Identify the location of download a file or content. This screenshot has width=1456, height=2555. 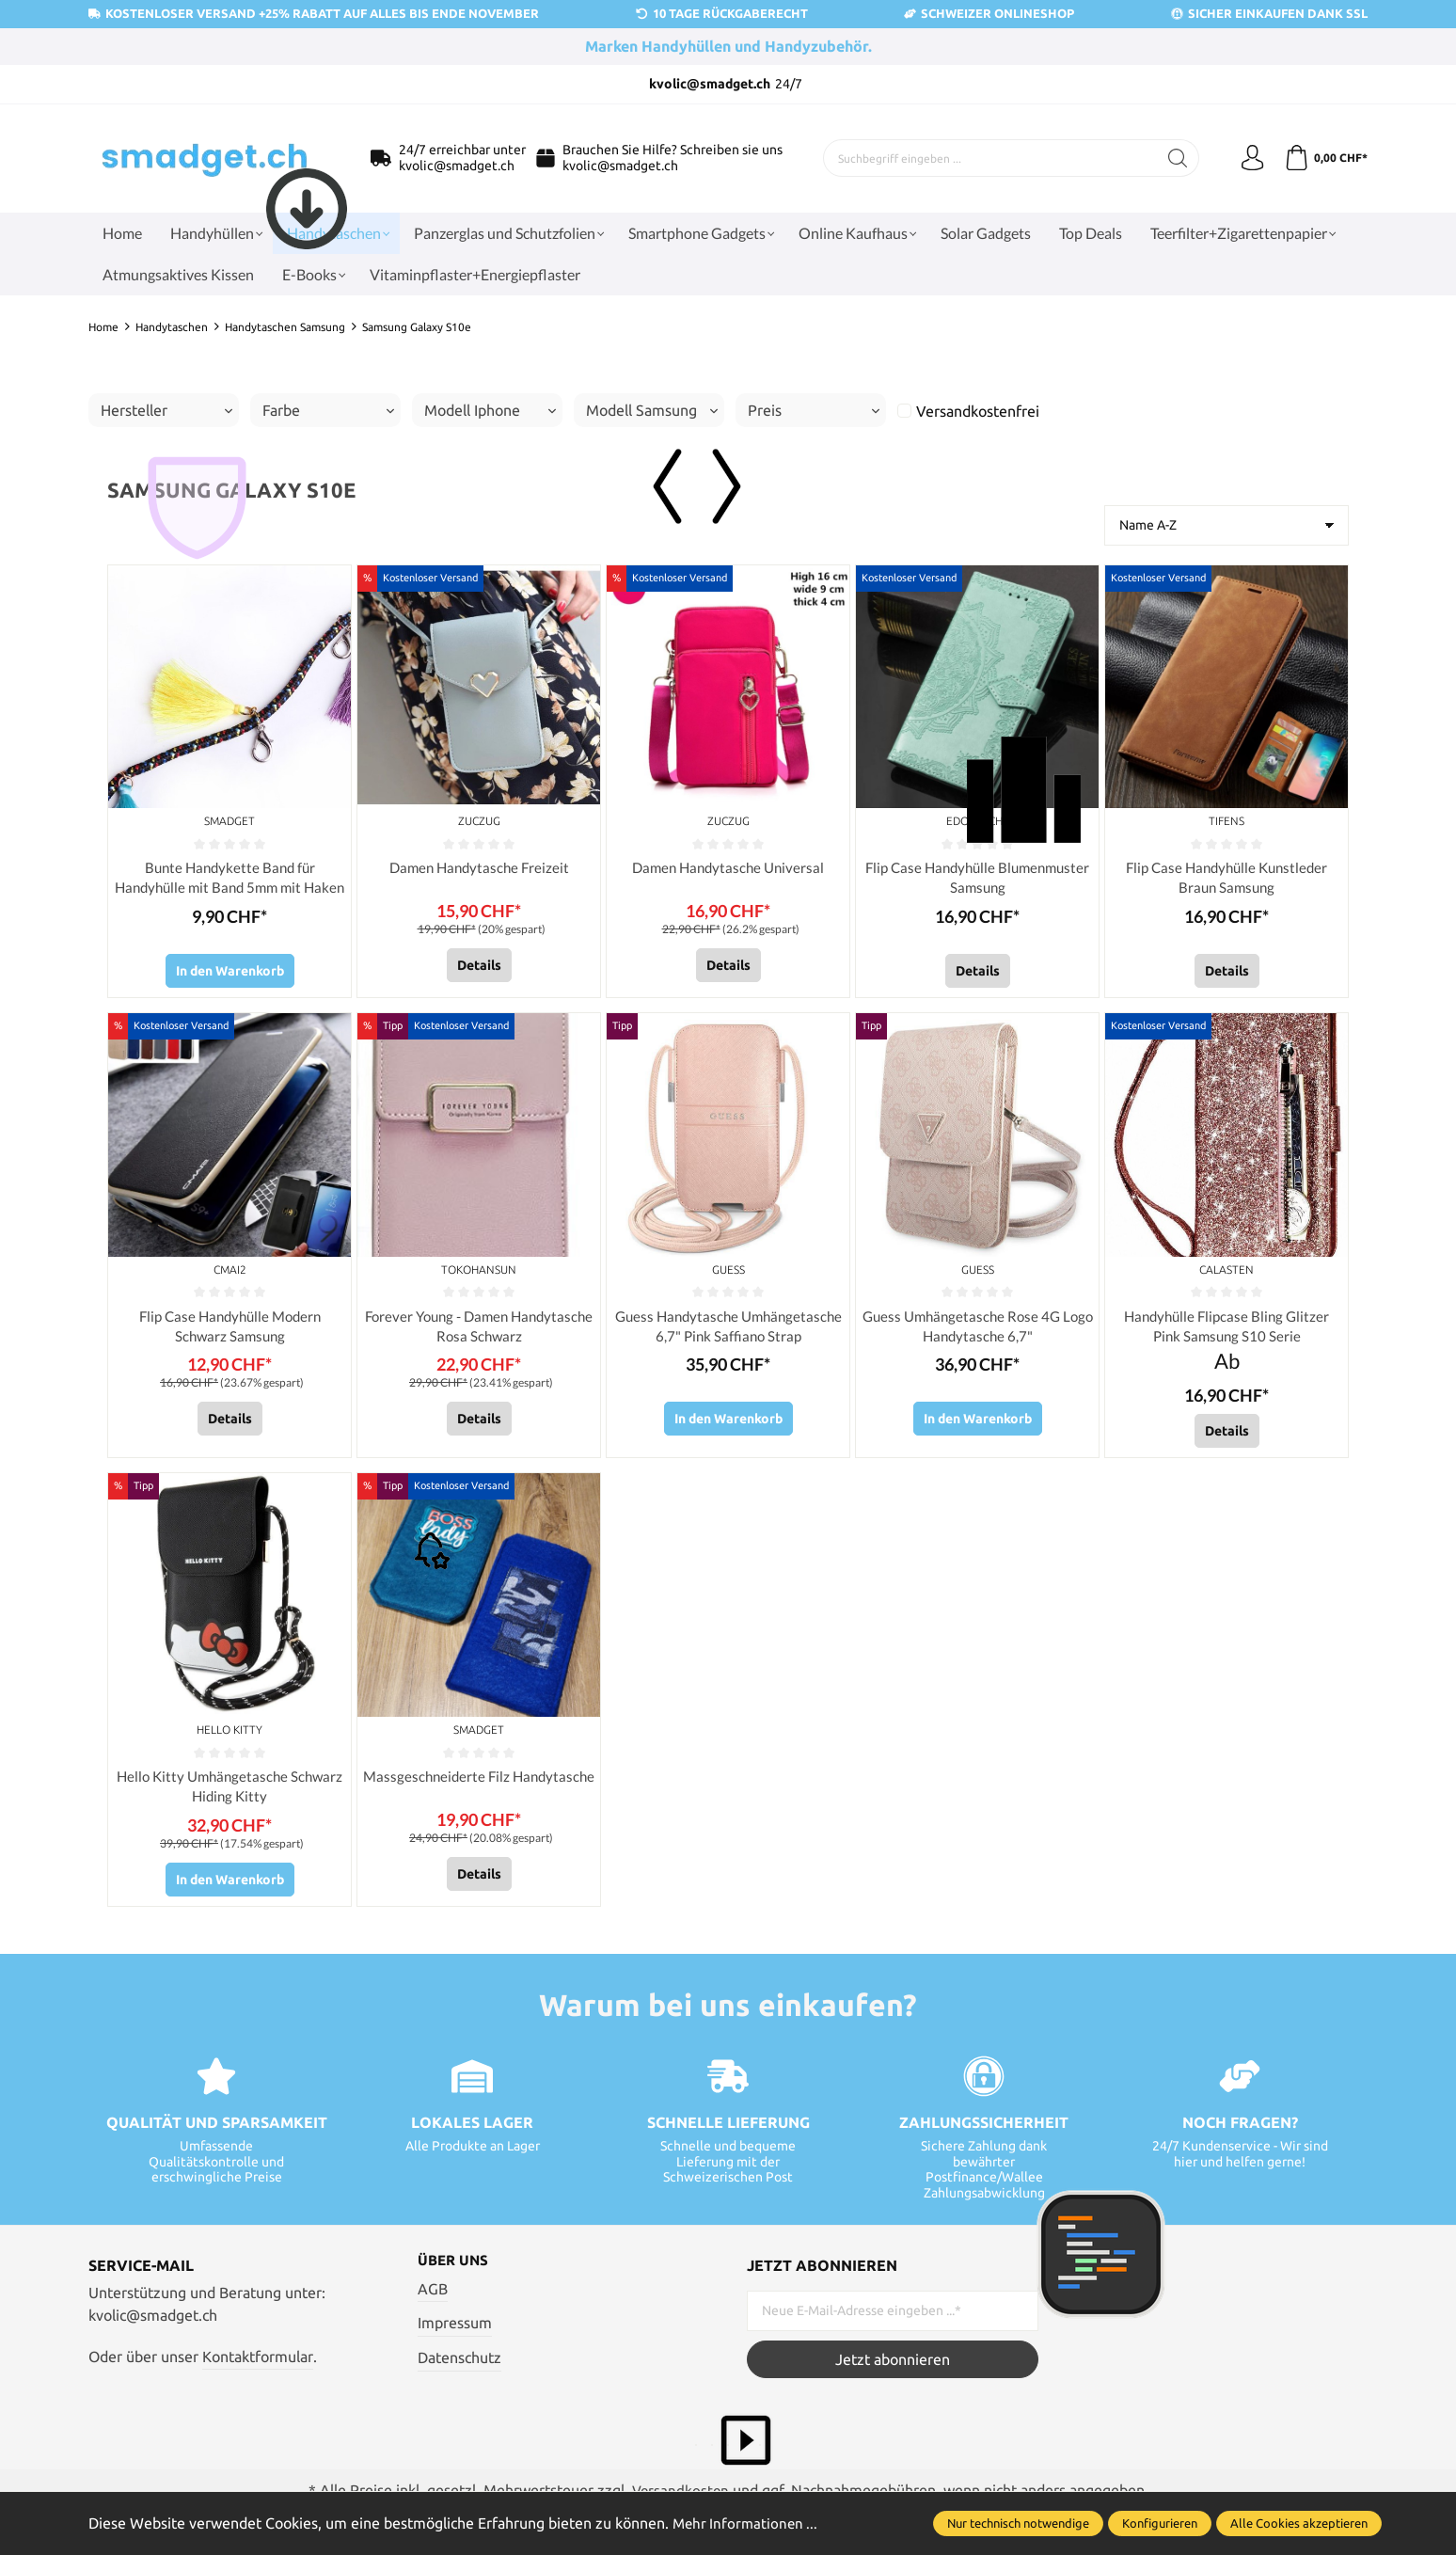
(307, 209).